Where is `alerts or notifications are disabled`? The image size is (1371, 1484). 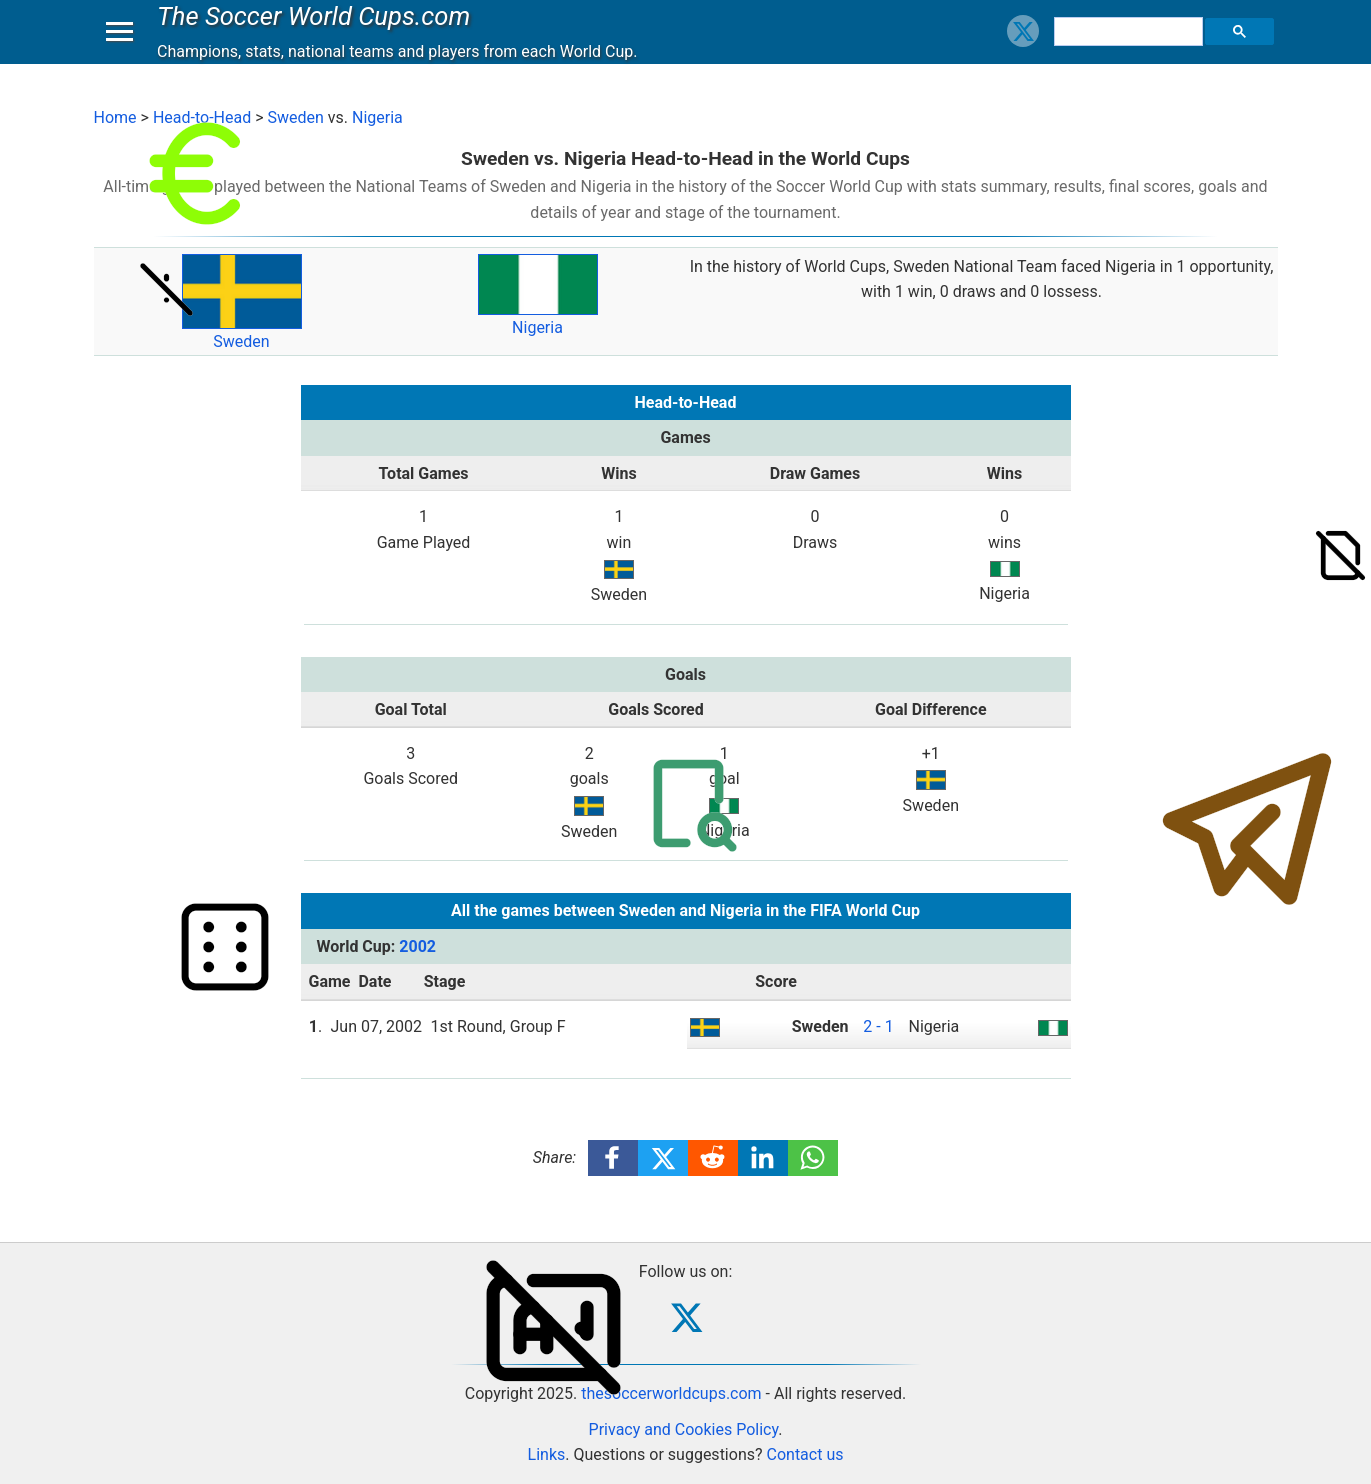 alerts or notifications are disabled is located at coordinates (166, 289).